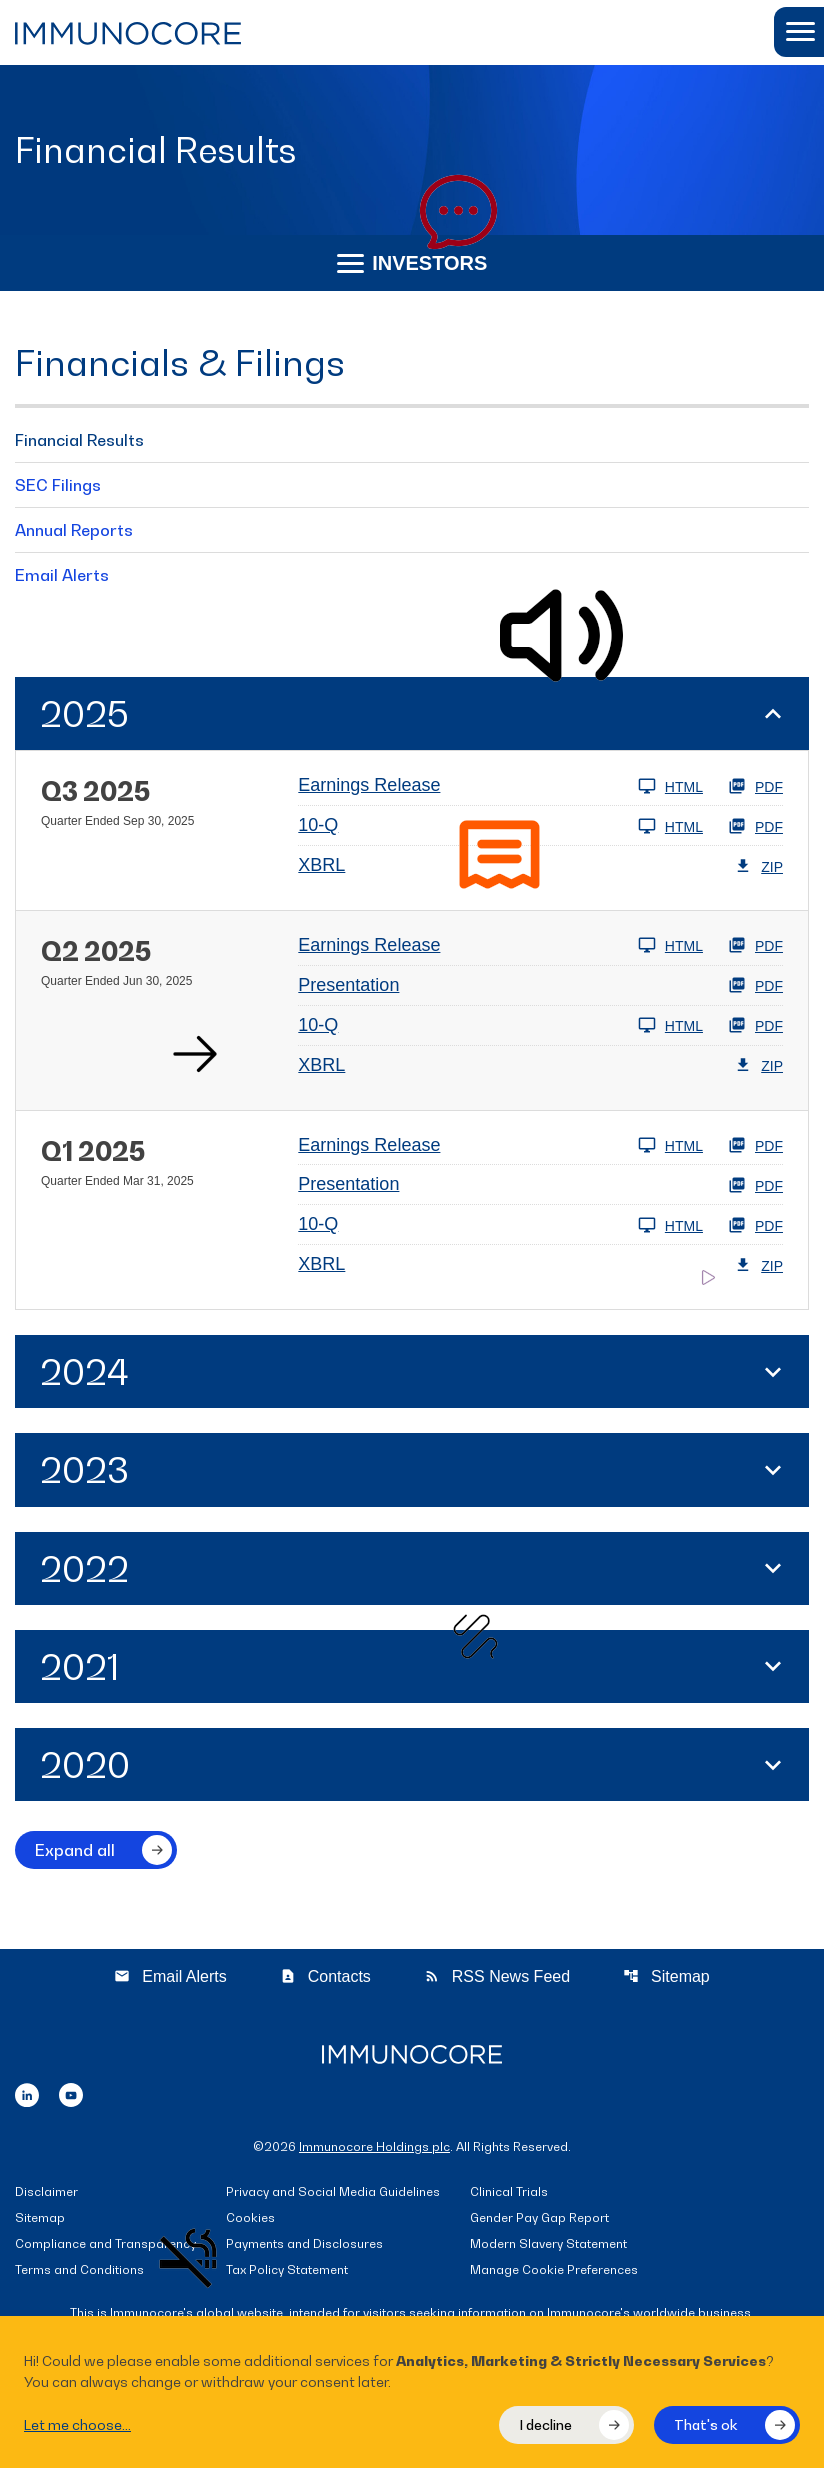  What do you see at coordinates (499, 854) in the screenshot?
I see `view purchase receipt or transaction history` at bounding box center [499, 854].